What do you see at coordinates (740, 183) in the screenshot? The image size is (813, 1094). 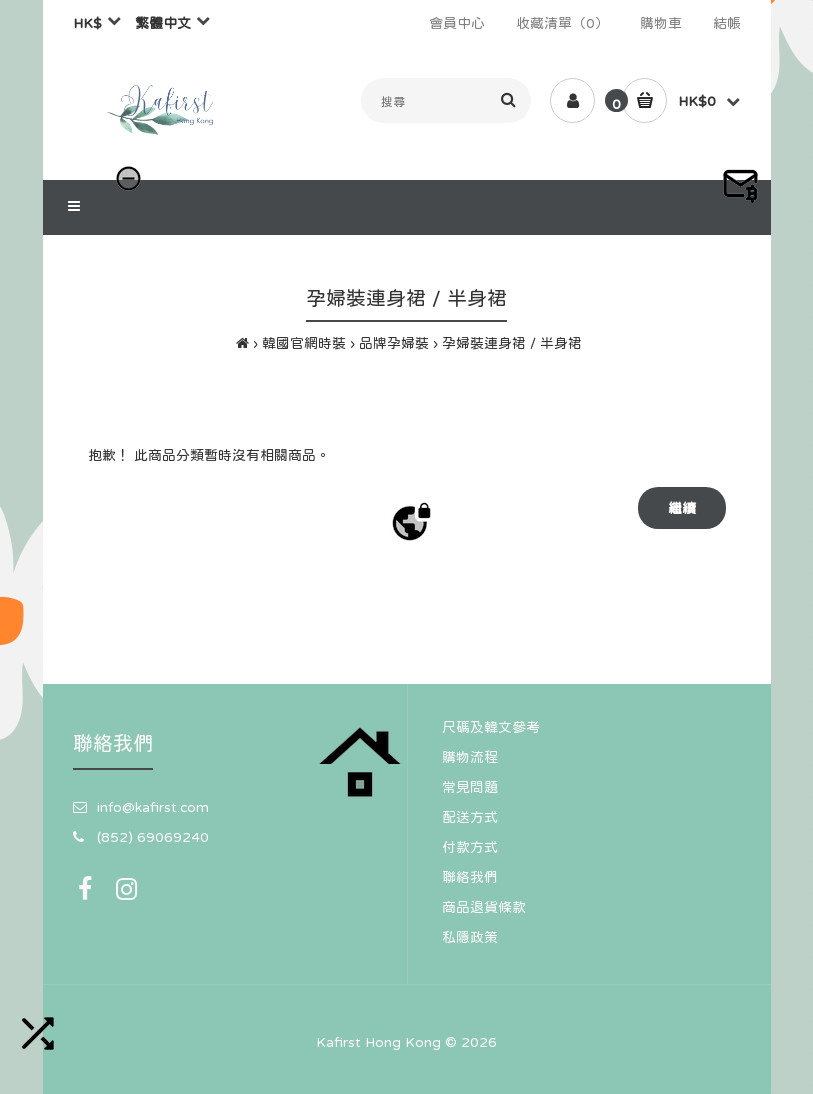 I see `receive bitcoin payment notifications` at bounding box center [740, 183].